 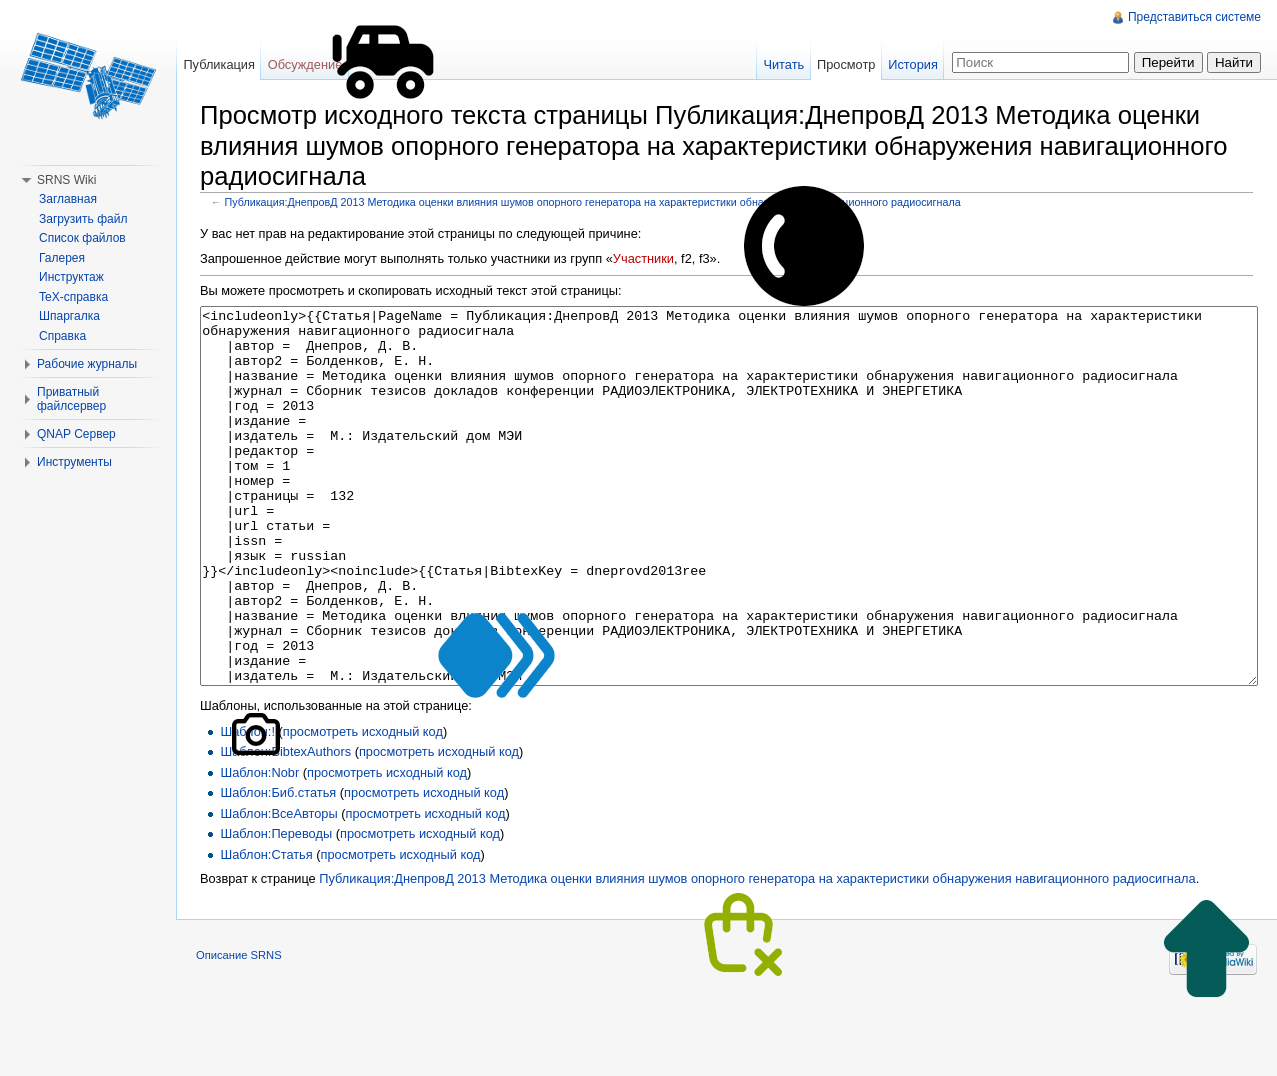 I want to click on take a photo, so click(x=256, y=734).